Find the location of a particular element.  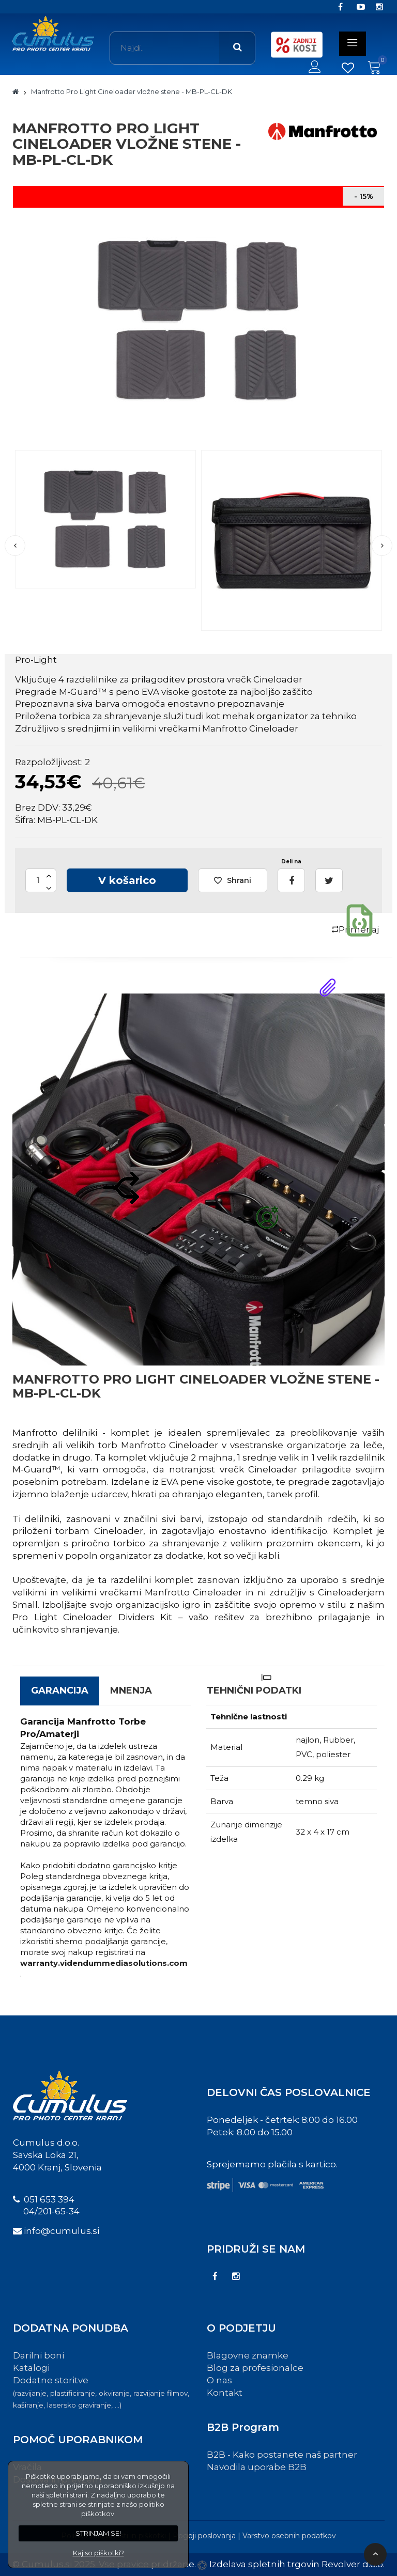

attach a file to your message is located at coordinates (328, 987).